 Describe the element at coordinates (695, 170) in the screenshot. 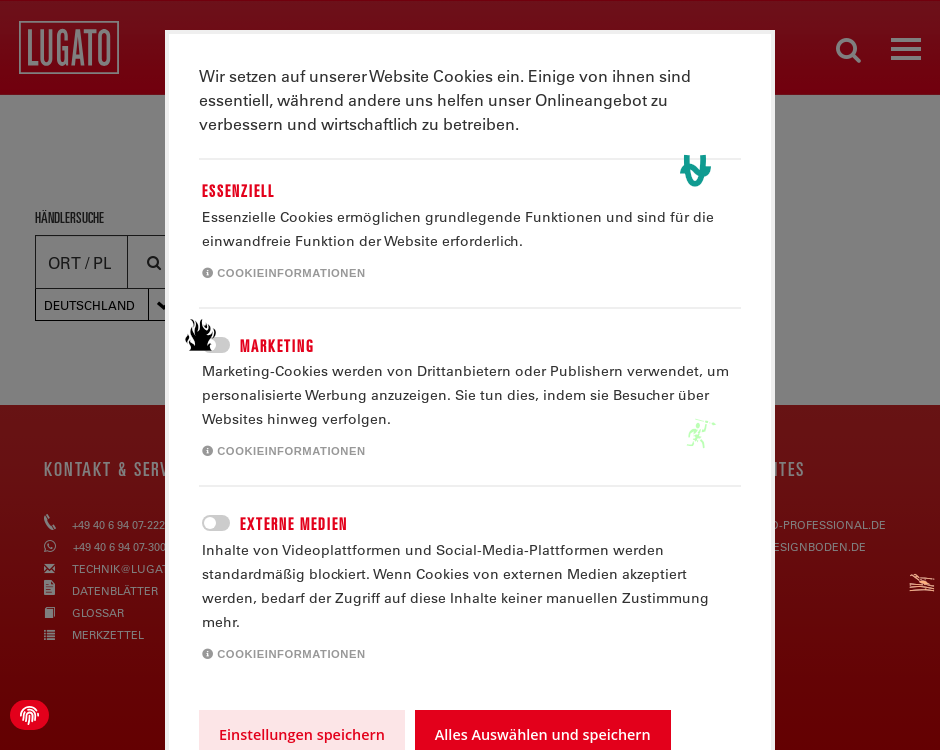

I see `represents the ophiuchus zodiac sign` at that location.